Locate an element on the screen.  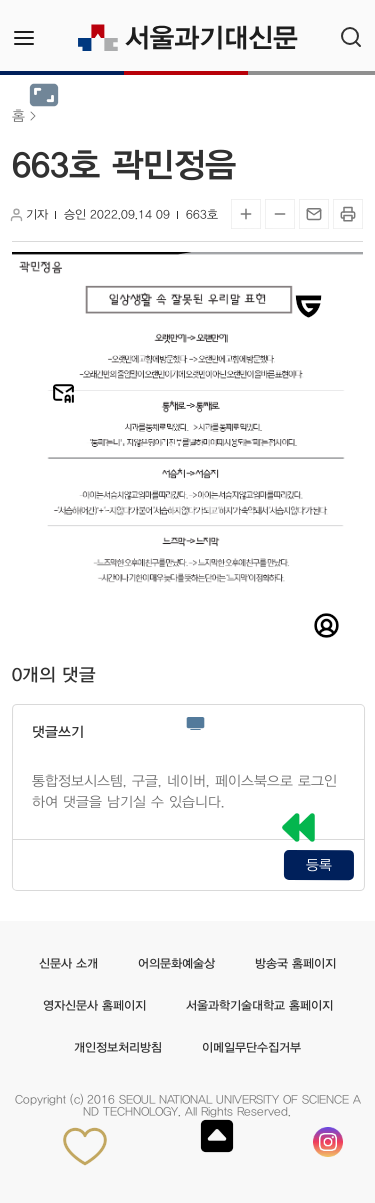
access AI-powered email features is located at coordinates (63, 392).